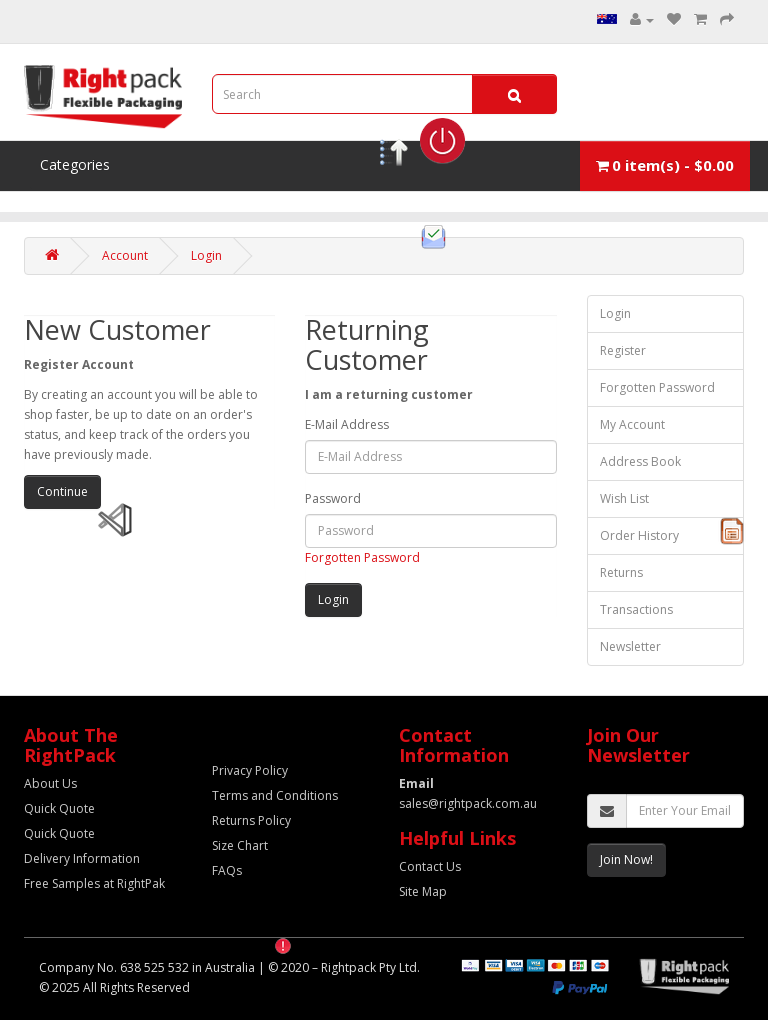 This screenshot has height=1021, width=768. Describe the element at coordinates (115, 520) in the screenshot. I see `open visual studio code` at that location.